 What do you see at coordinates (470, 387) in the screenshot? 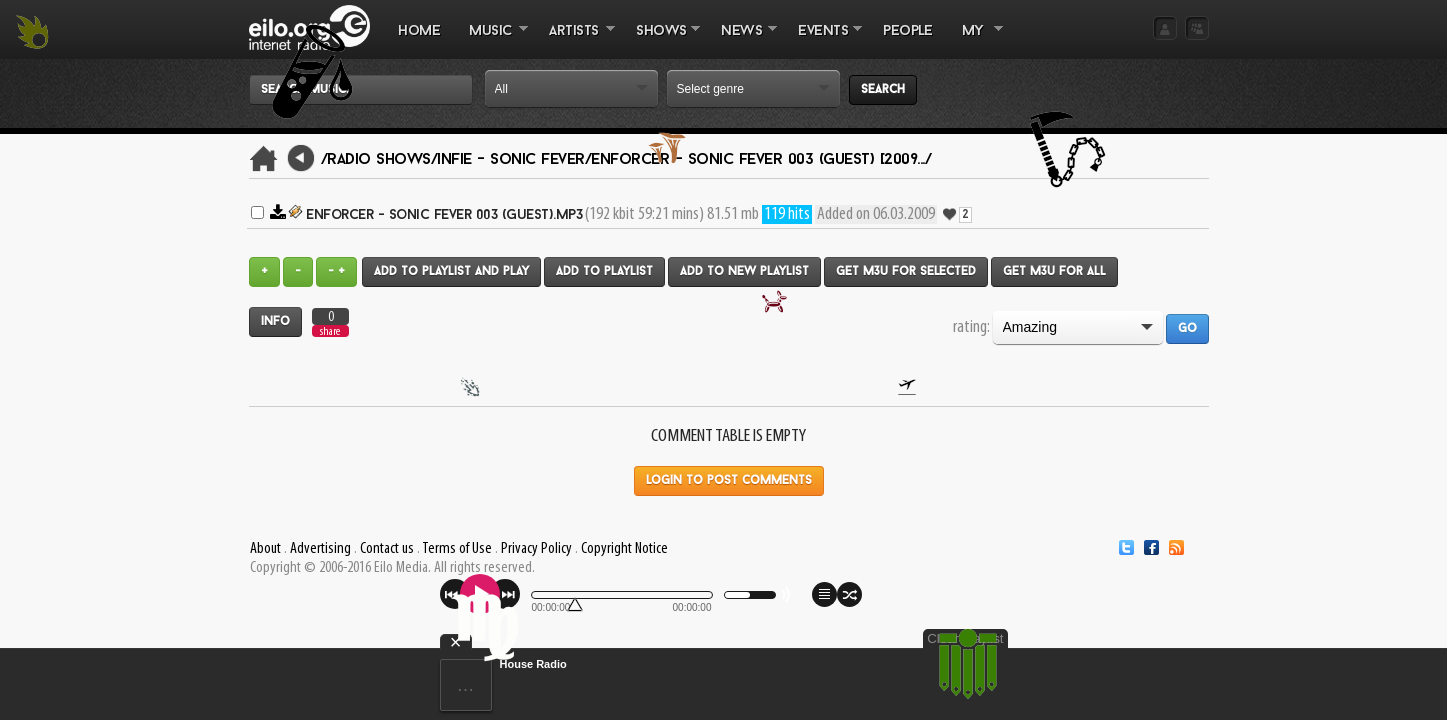
I see `equip poison-tipped arrow or projectile` at bounding box center [470, 387].